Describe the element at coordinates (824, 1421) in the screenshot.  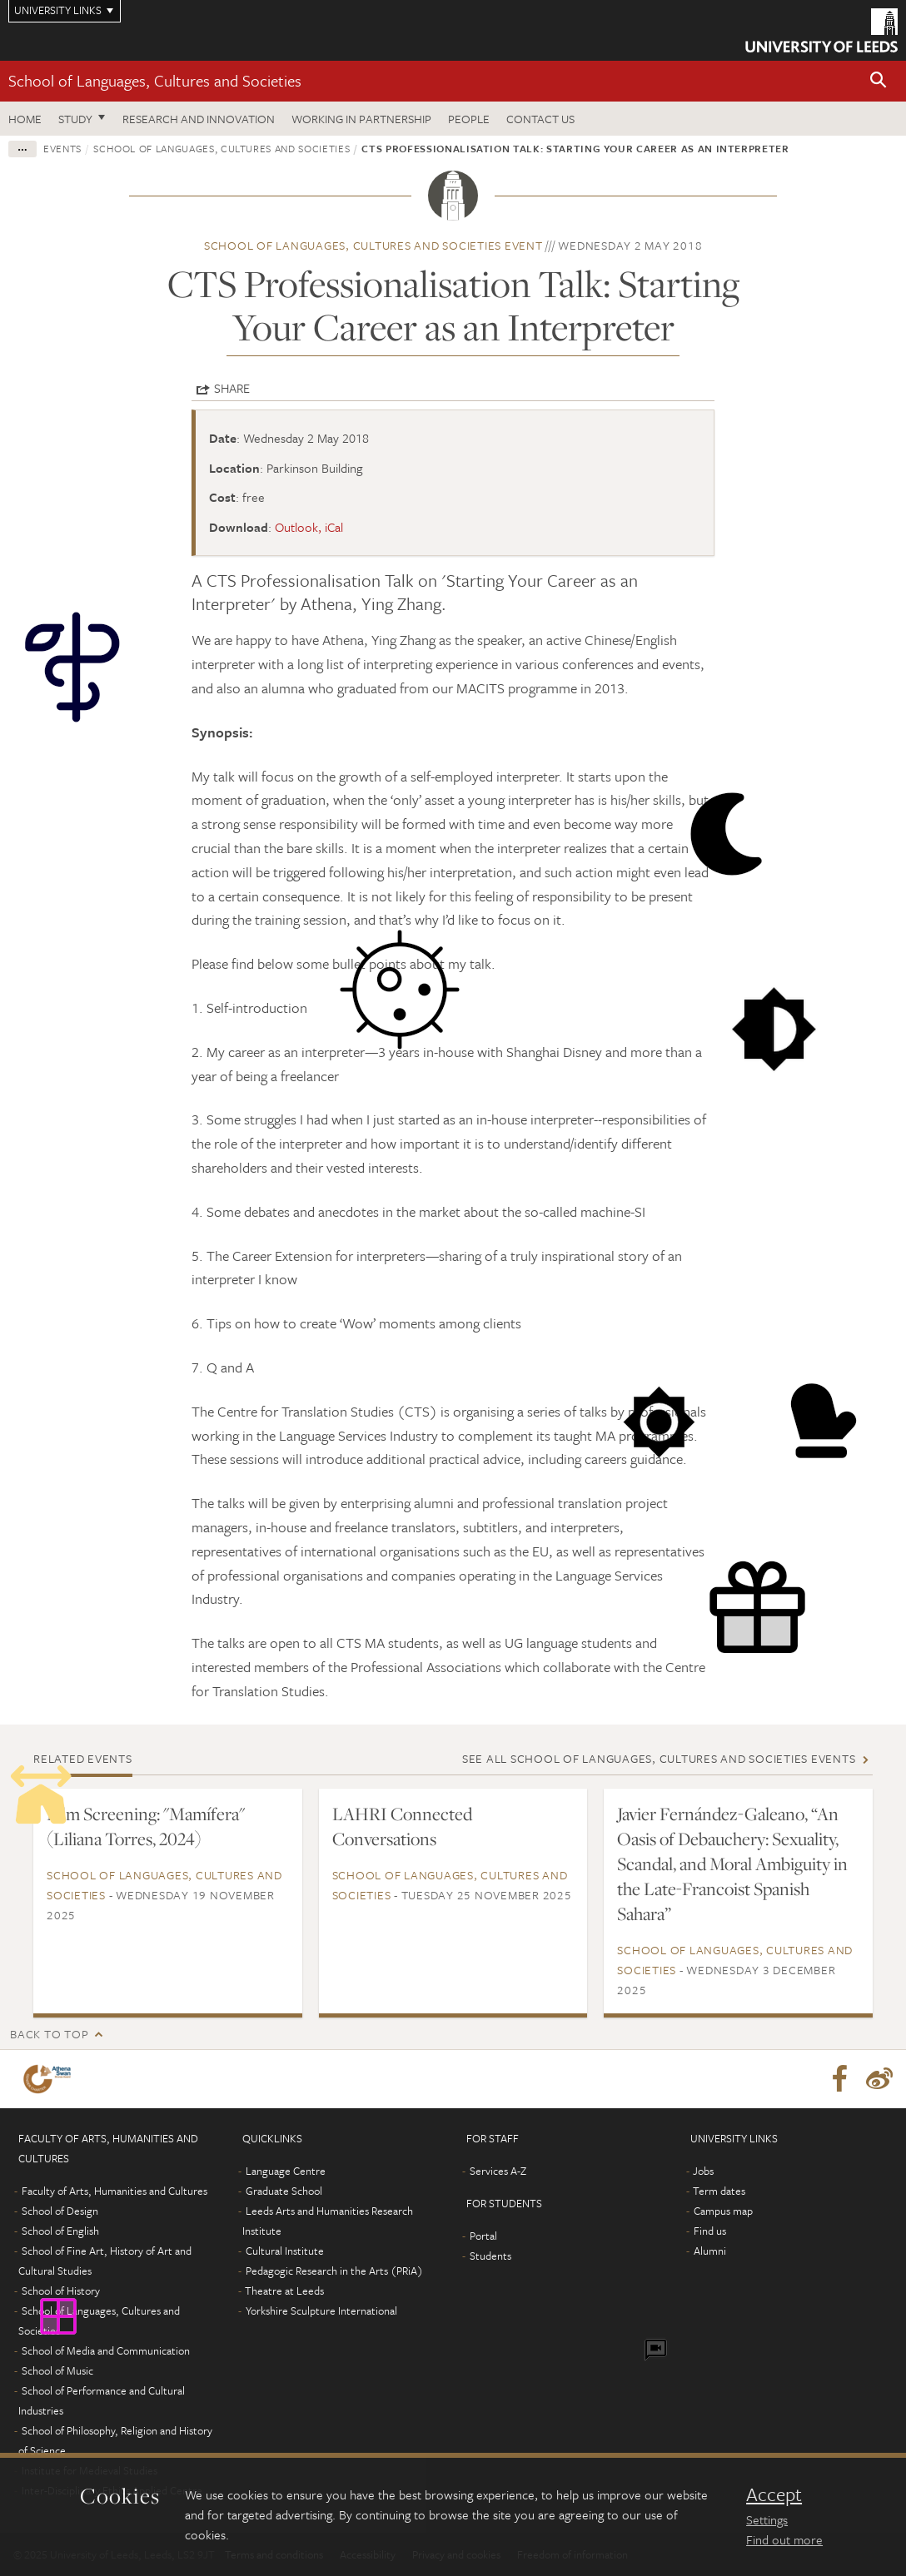
I see `indicates cold weather or winter conditions` at that location.